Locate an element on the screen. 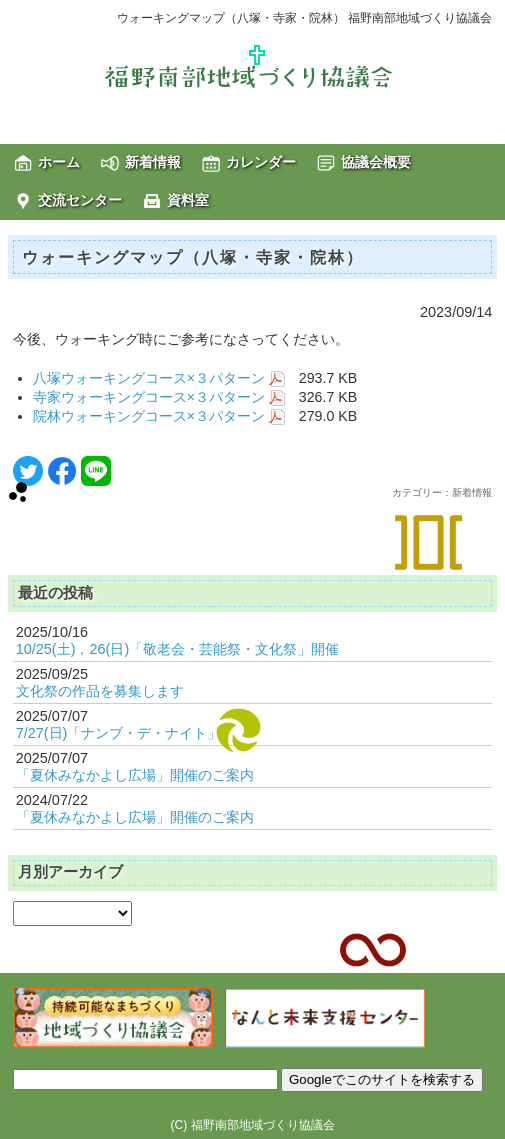 This screenshot has height=1139, width=505. open microsoft edge browser is located at coordinates (238, 730).